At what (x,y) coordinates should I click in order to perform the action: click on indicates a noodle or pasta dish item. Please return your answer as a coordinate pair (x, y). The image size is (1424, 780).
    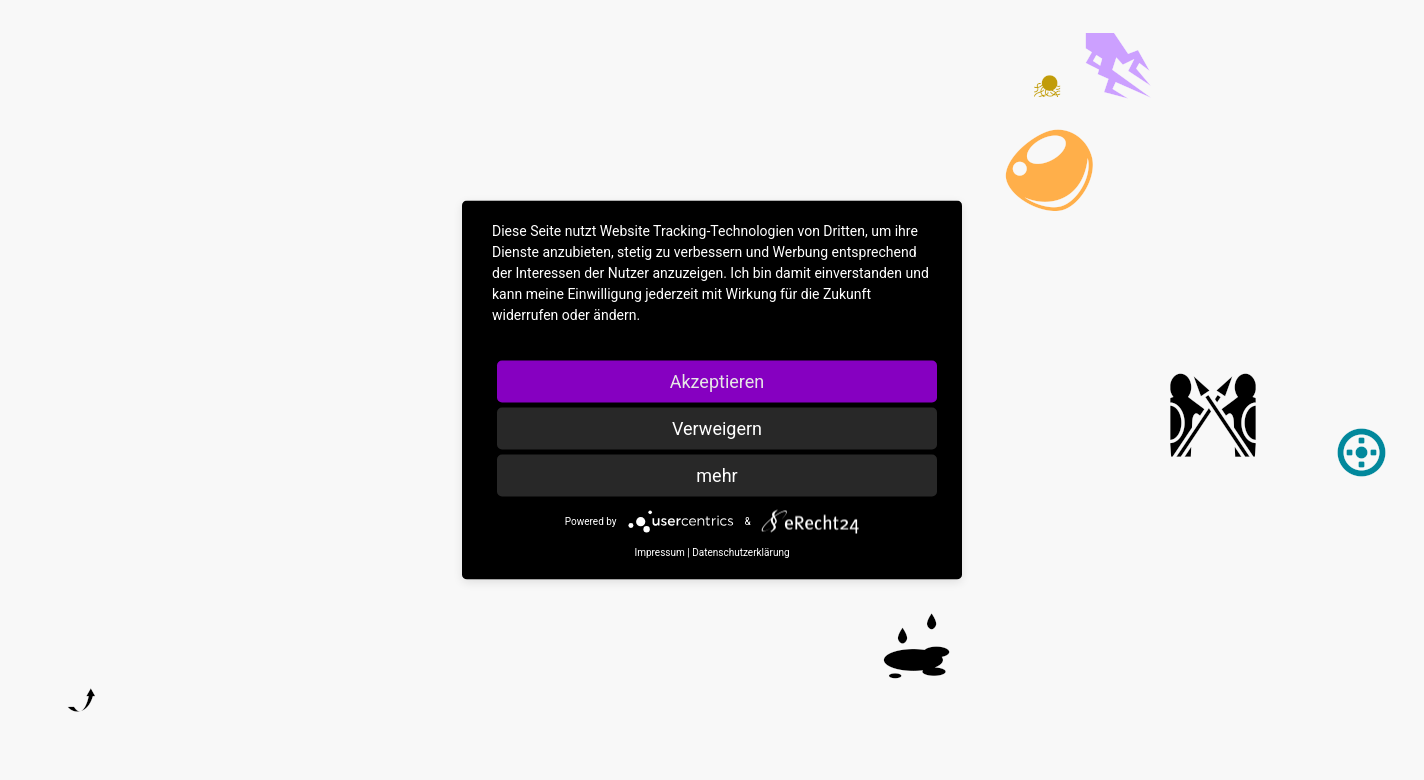
    Looking at the image, I should click on (1047, 84).